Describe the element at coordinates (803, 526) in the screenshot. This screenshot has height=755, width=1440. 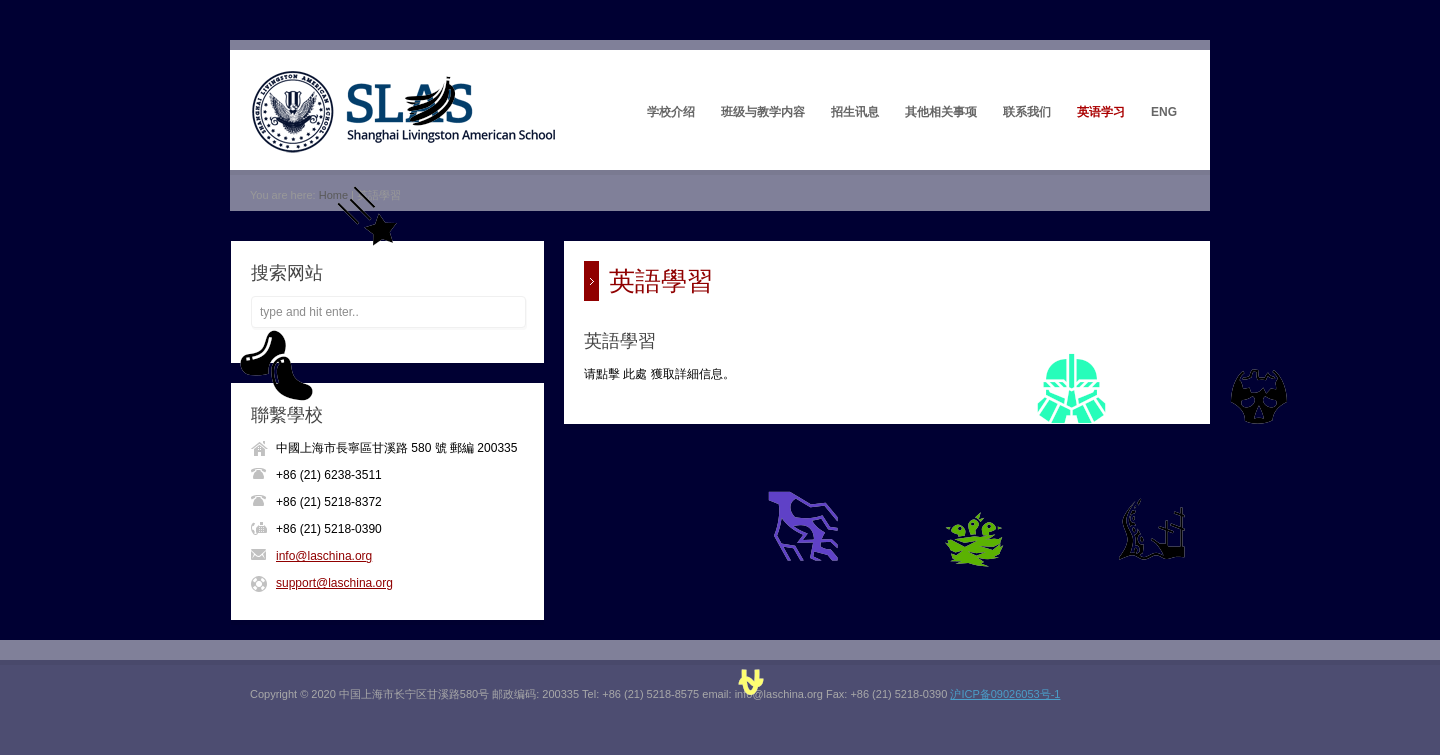
I see `indicates lightning damage or electric attack ability` at that location.